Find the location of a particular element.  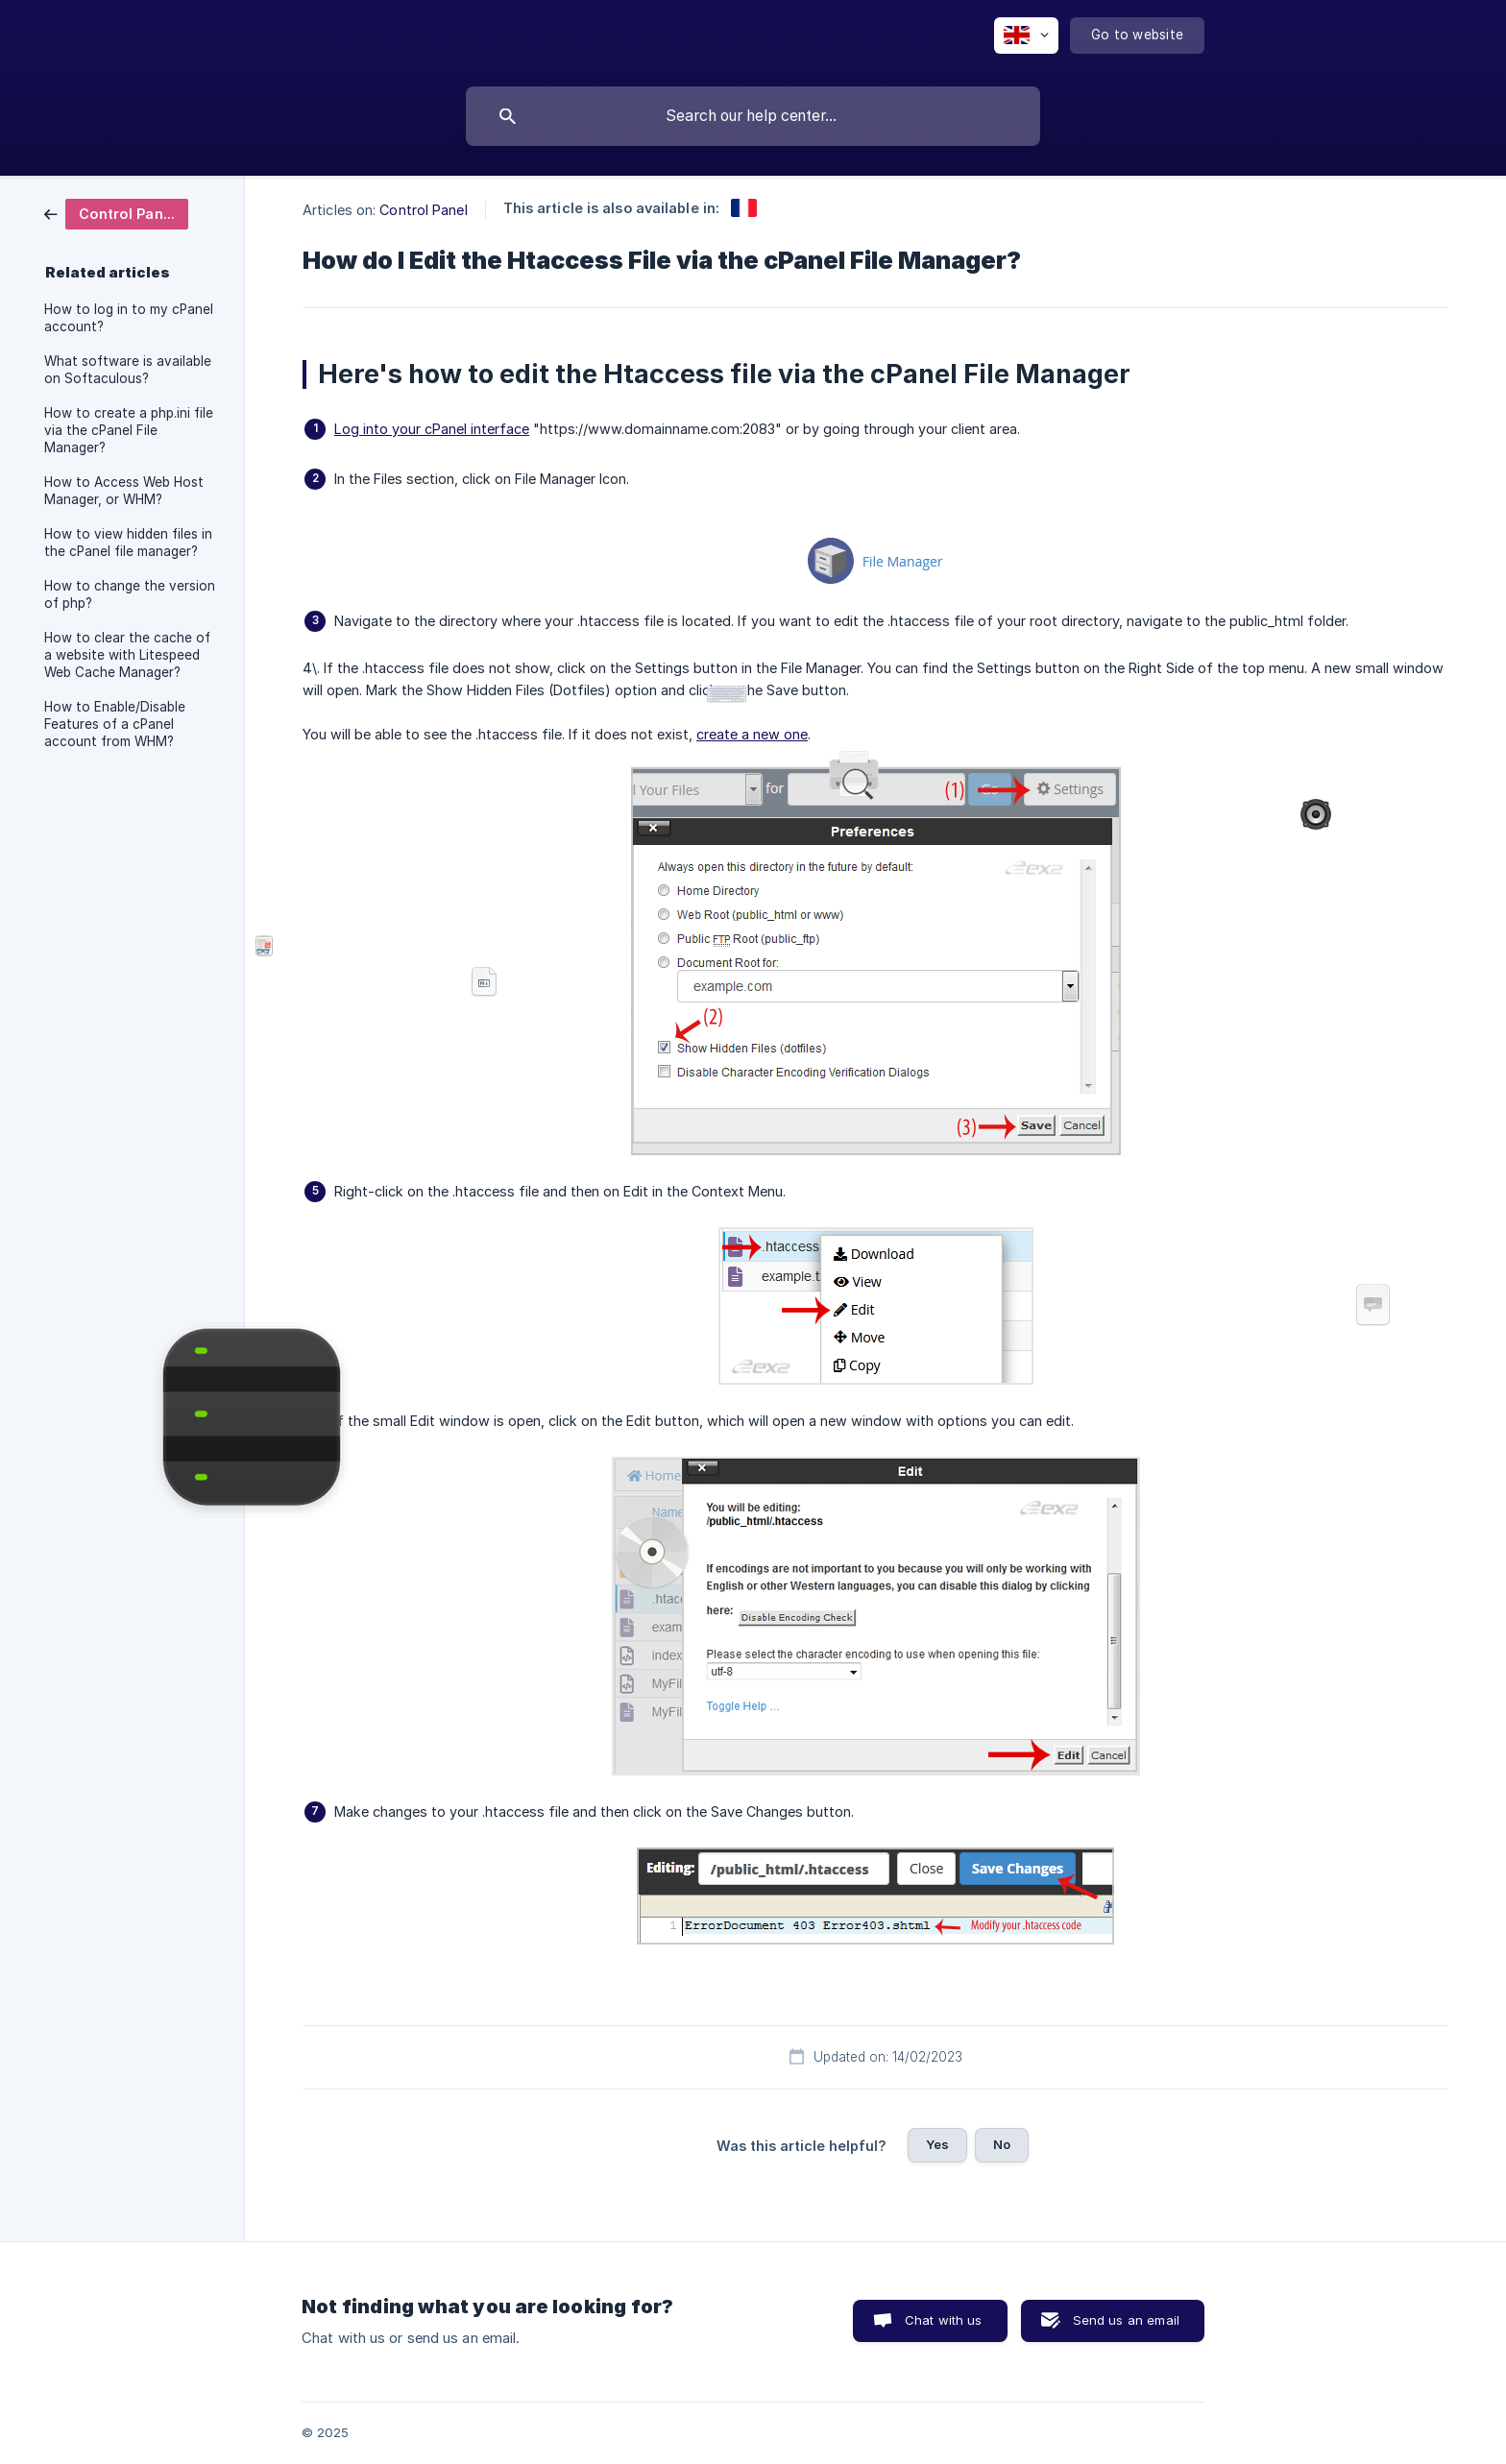

unmount or eject a CD/DVD writer drive is located at coordinates (652, 1552).